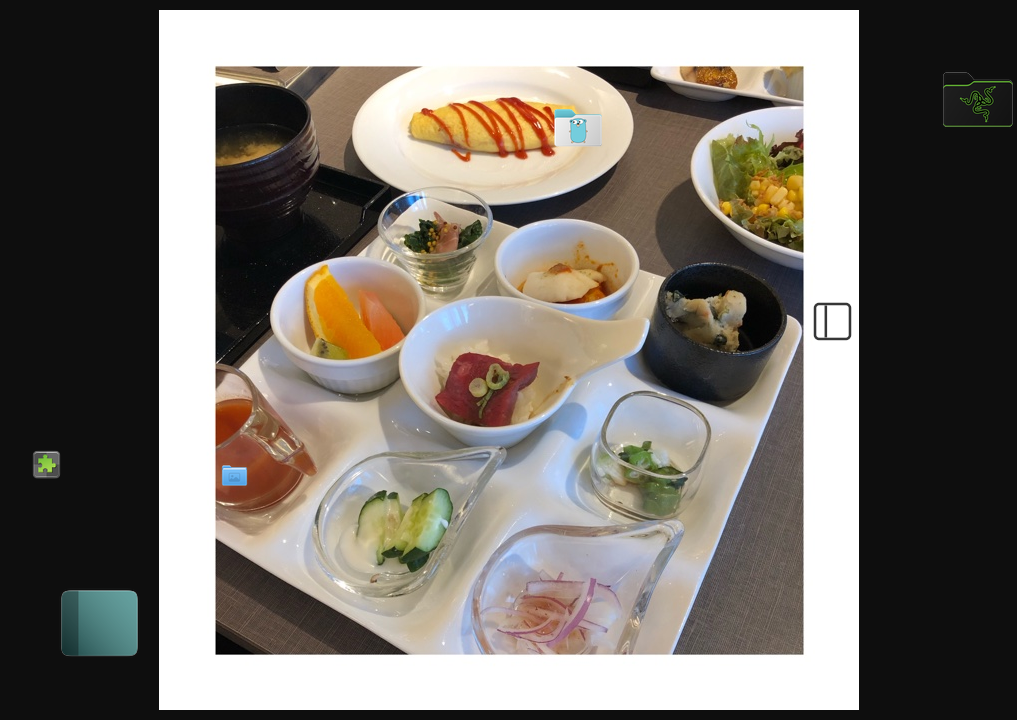 The image size is (1017, 720). Describe the element at coordinates (46, 464) in the screenshot. I see `browse or manage system add-ons` at that location.